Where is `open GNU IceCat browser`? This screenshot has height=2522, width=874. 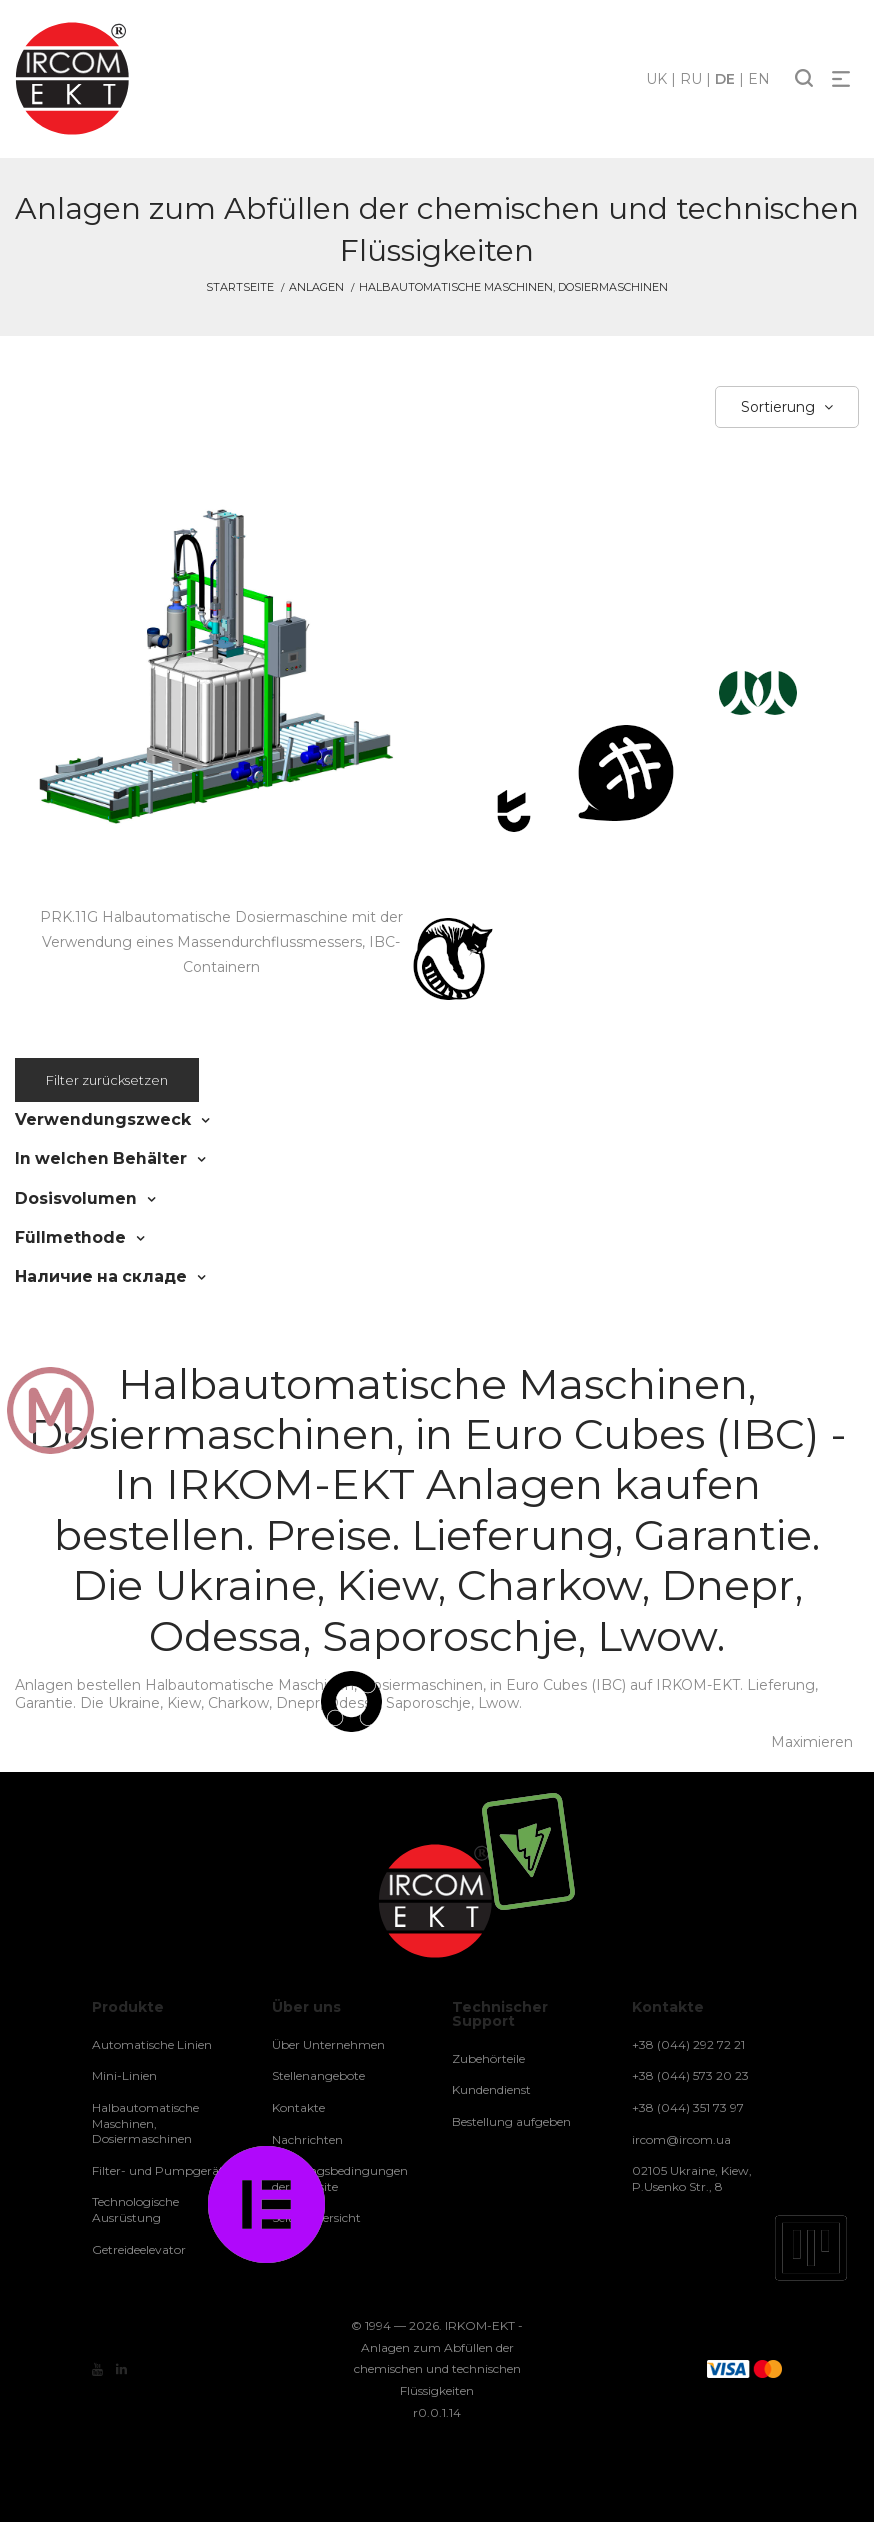 open GNU IceCat browser is located at coordinates (453, 959).